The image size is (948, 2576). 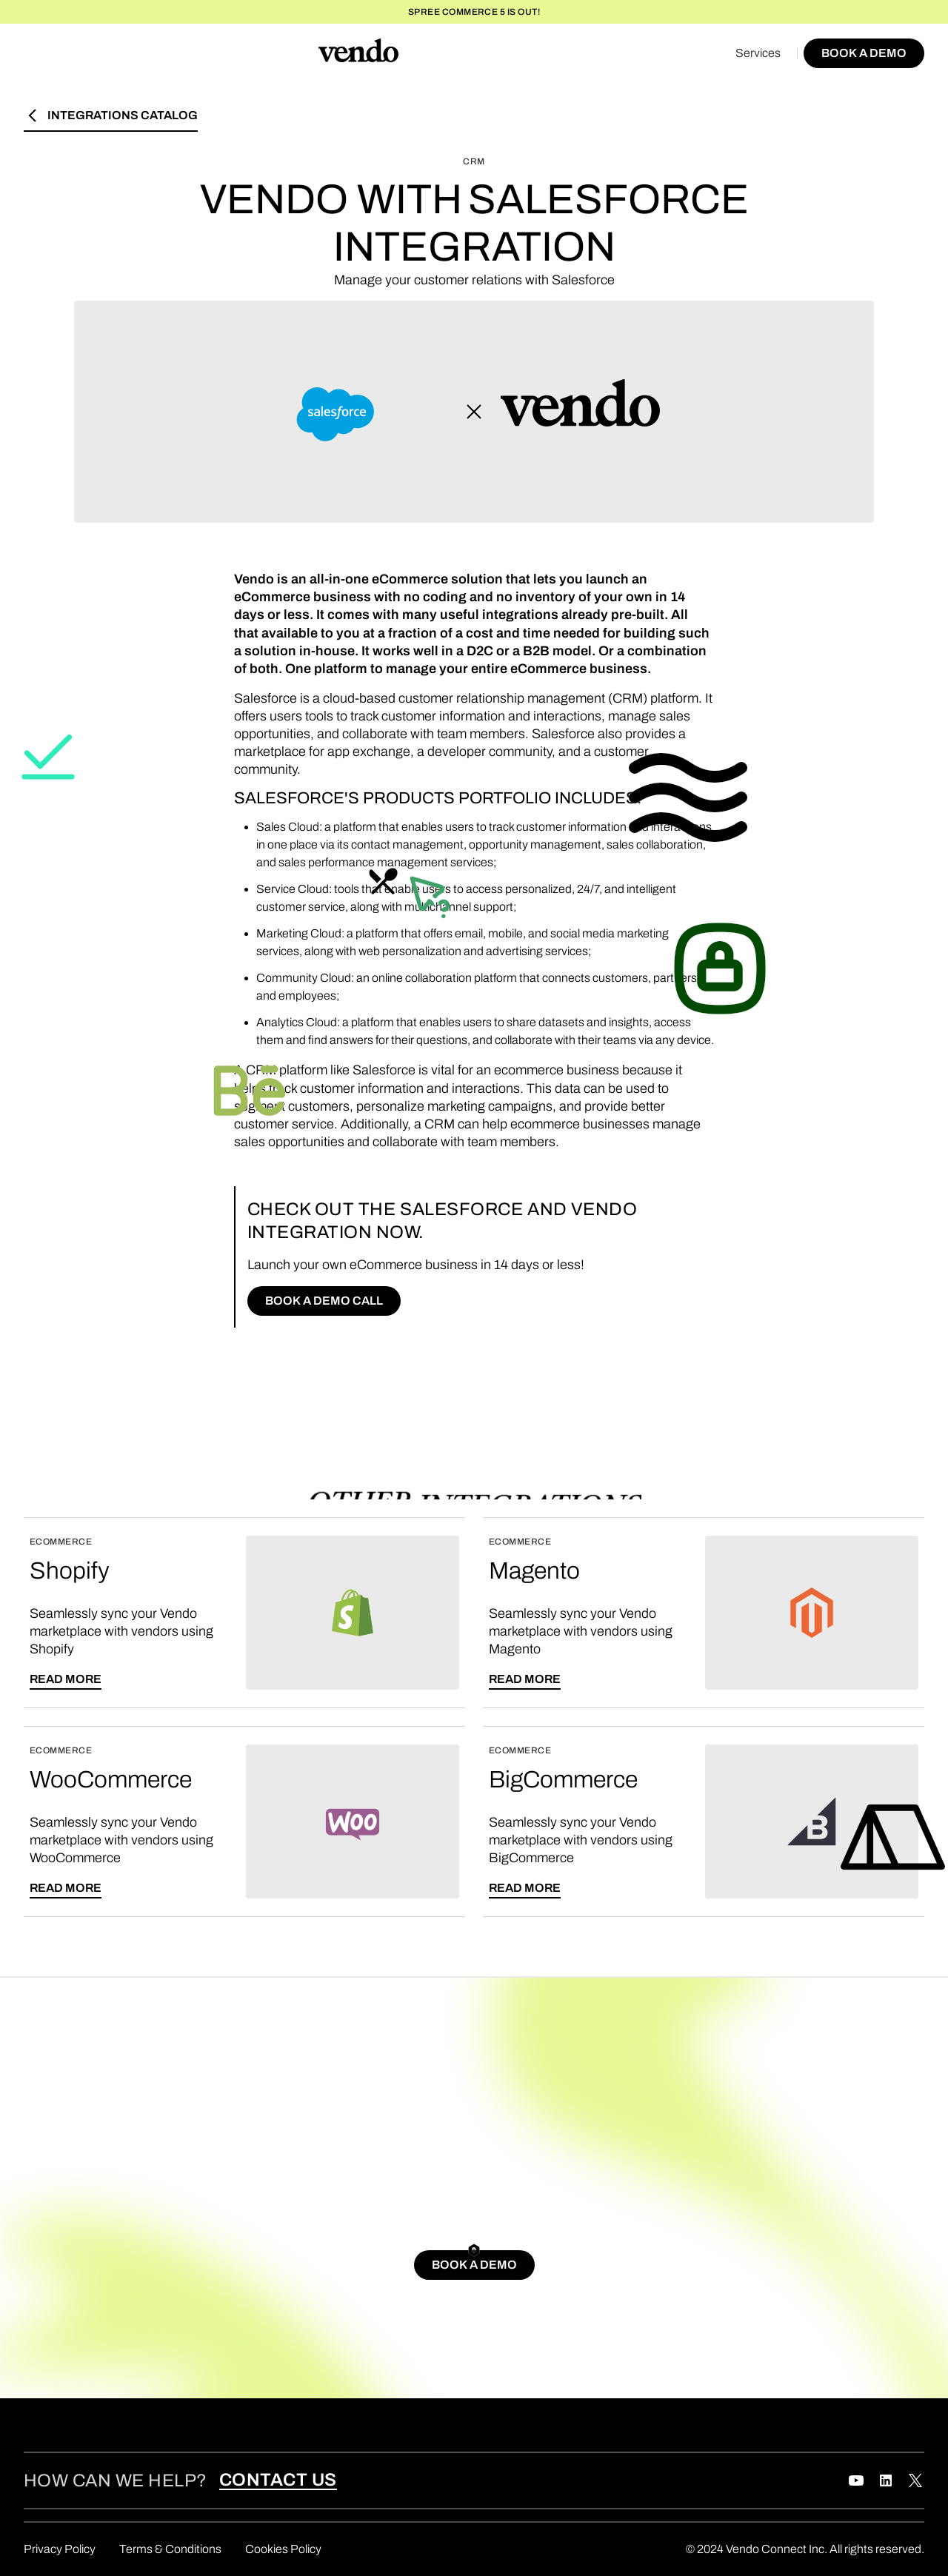 What do you see at coordinates (429, 895) in the screenshot?
I see `cursor help or pointer assistance` at bounding box center [429, 895].